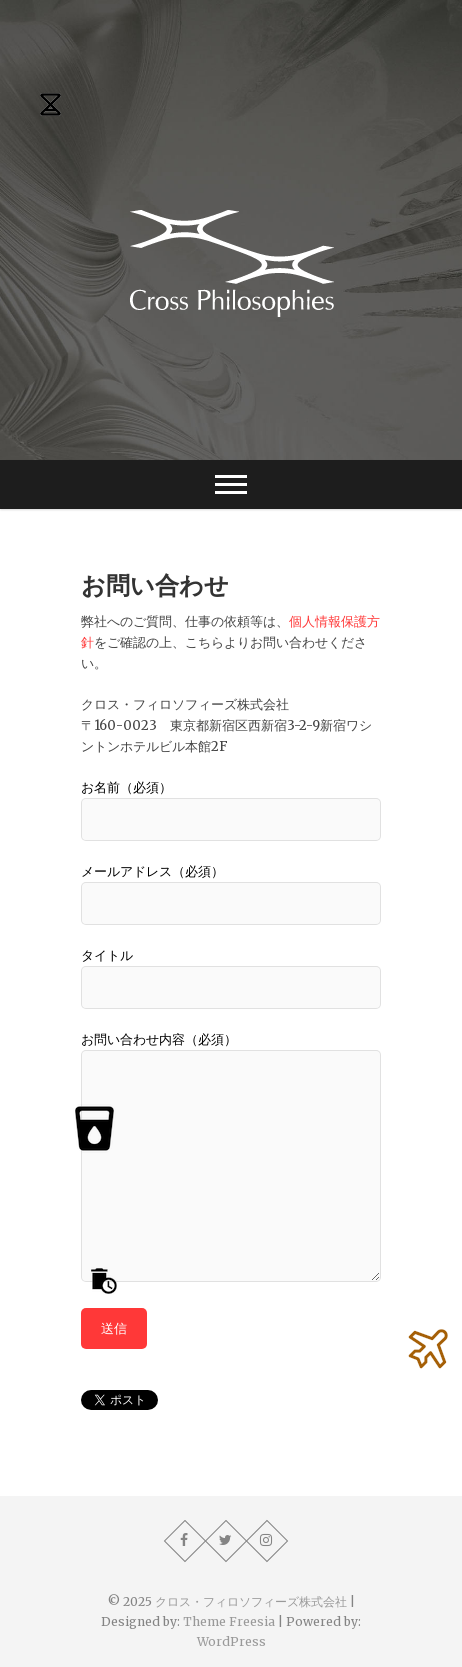  What do you see at coordinates (429, 1348) in the screenshot?
I see `enable airplane mode` at bounding box center [429, 1348].